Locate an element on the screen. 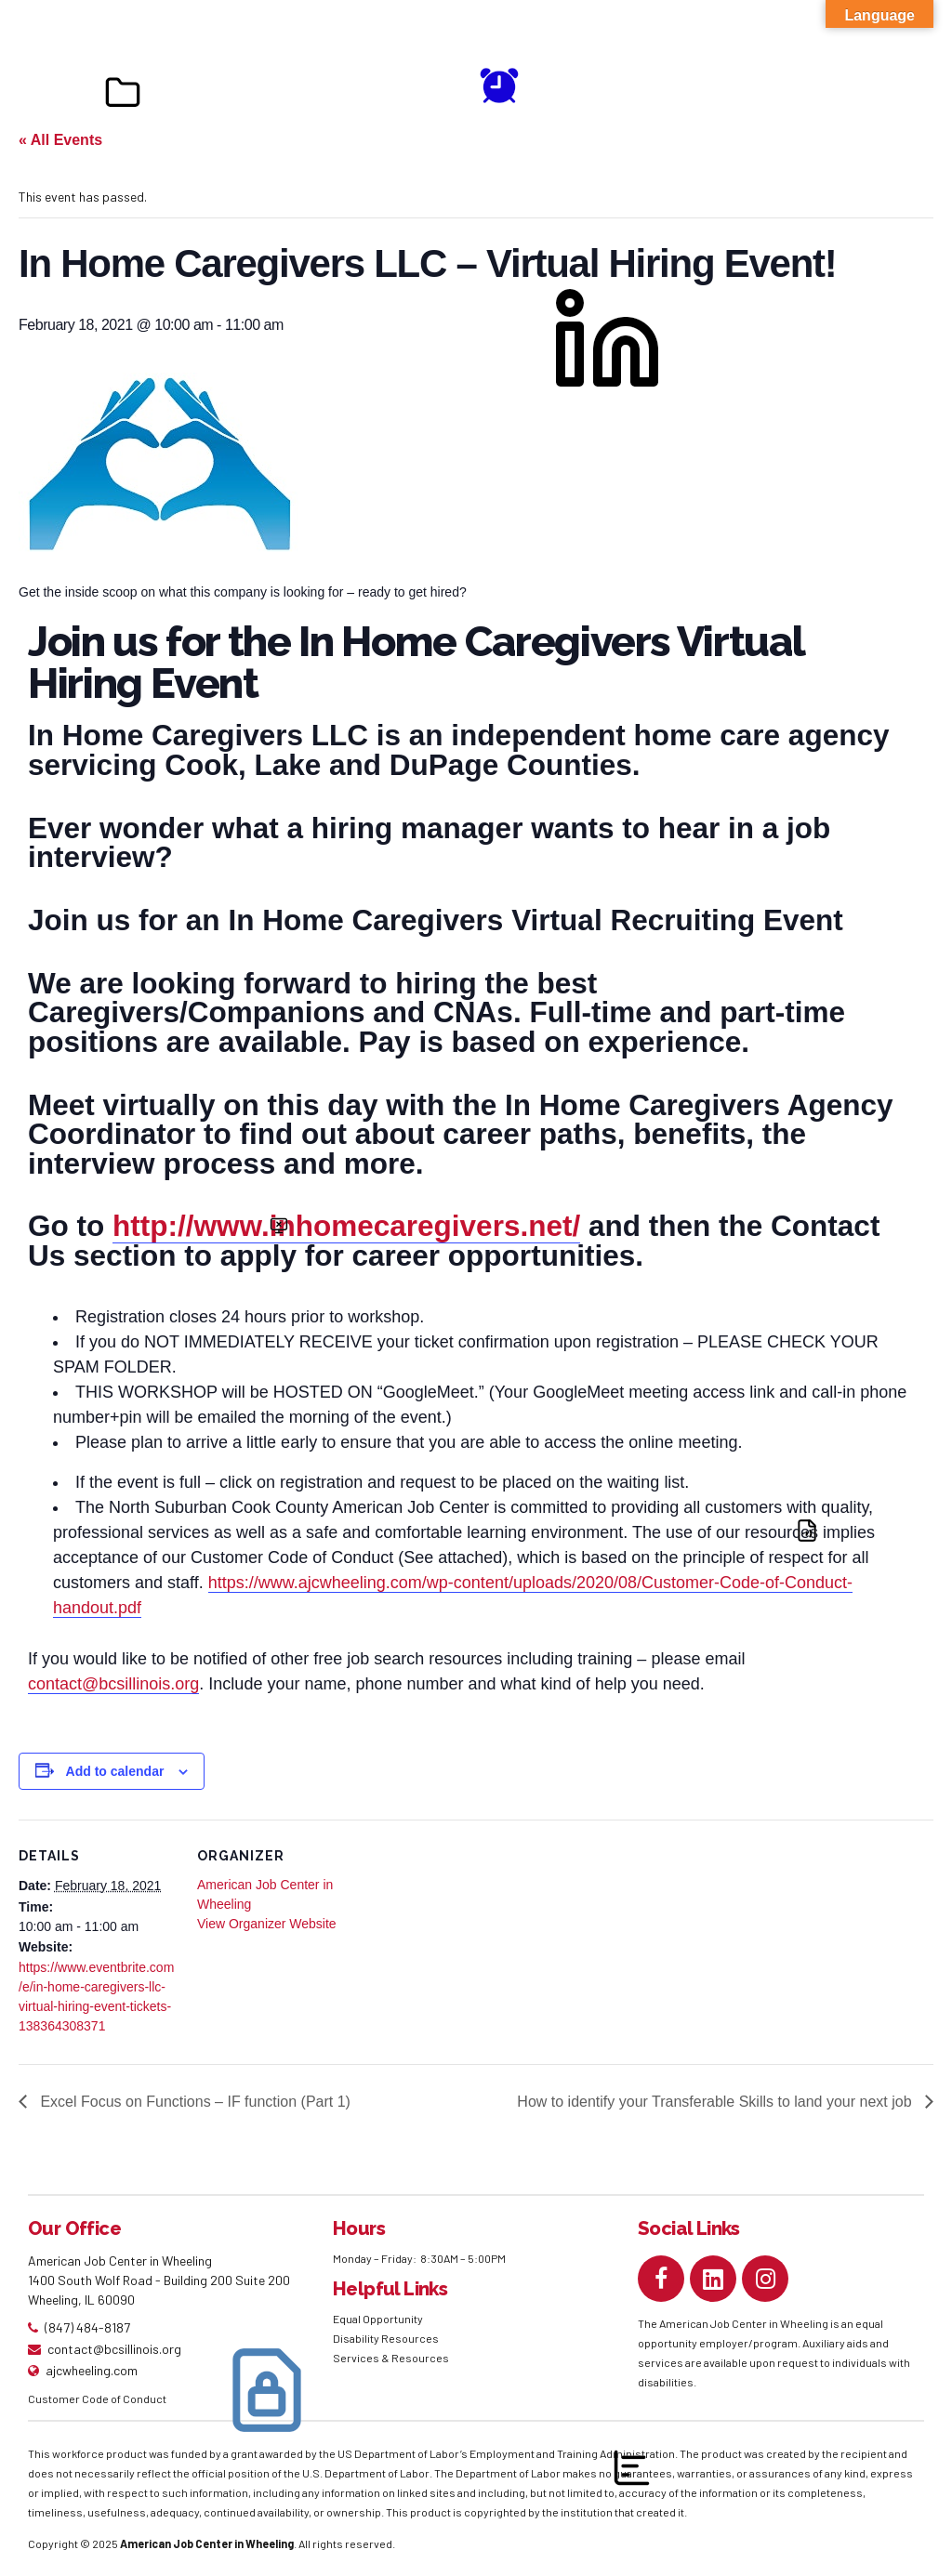 Image resolution: width=952 pixels, height=2576 pixels. open file folder is located at coordinates (123, 93).